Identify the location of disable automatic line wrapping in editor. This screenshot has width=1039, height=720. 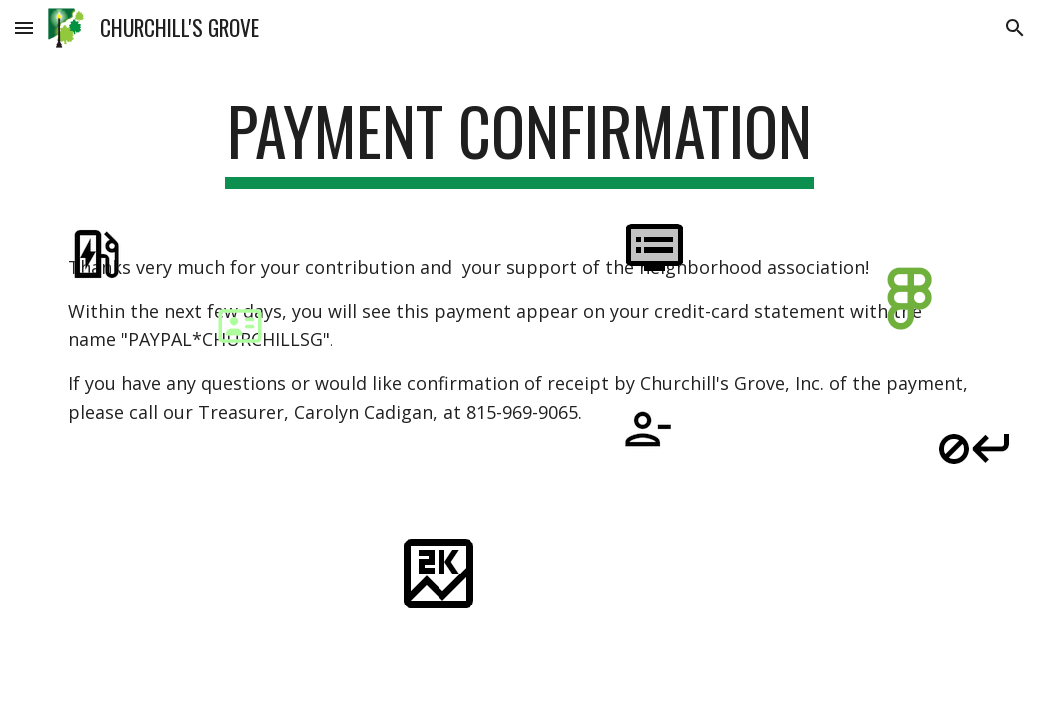
(974, 449).